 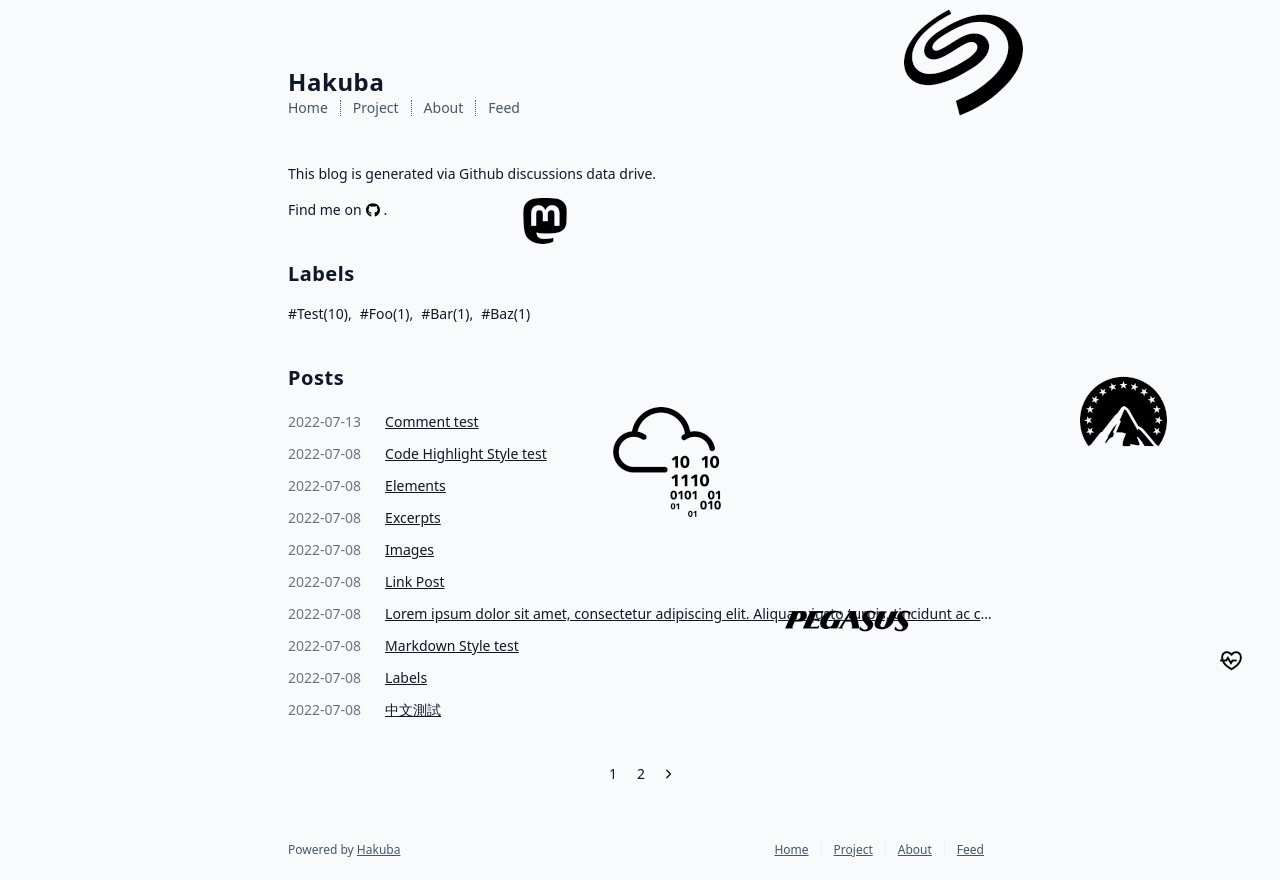 What do you see at coordinates (1123, 411) in the screenshot?
I see `open the Paramount+ streaming app` at bounding box center [1123, 411].